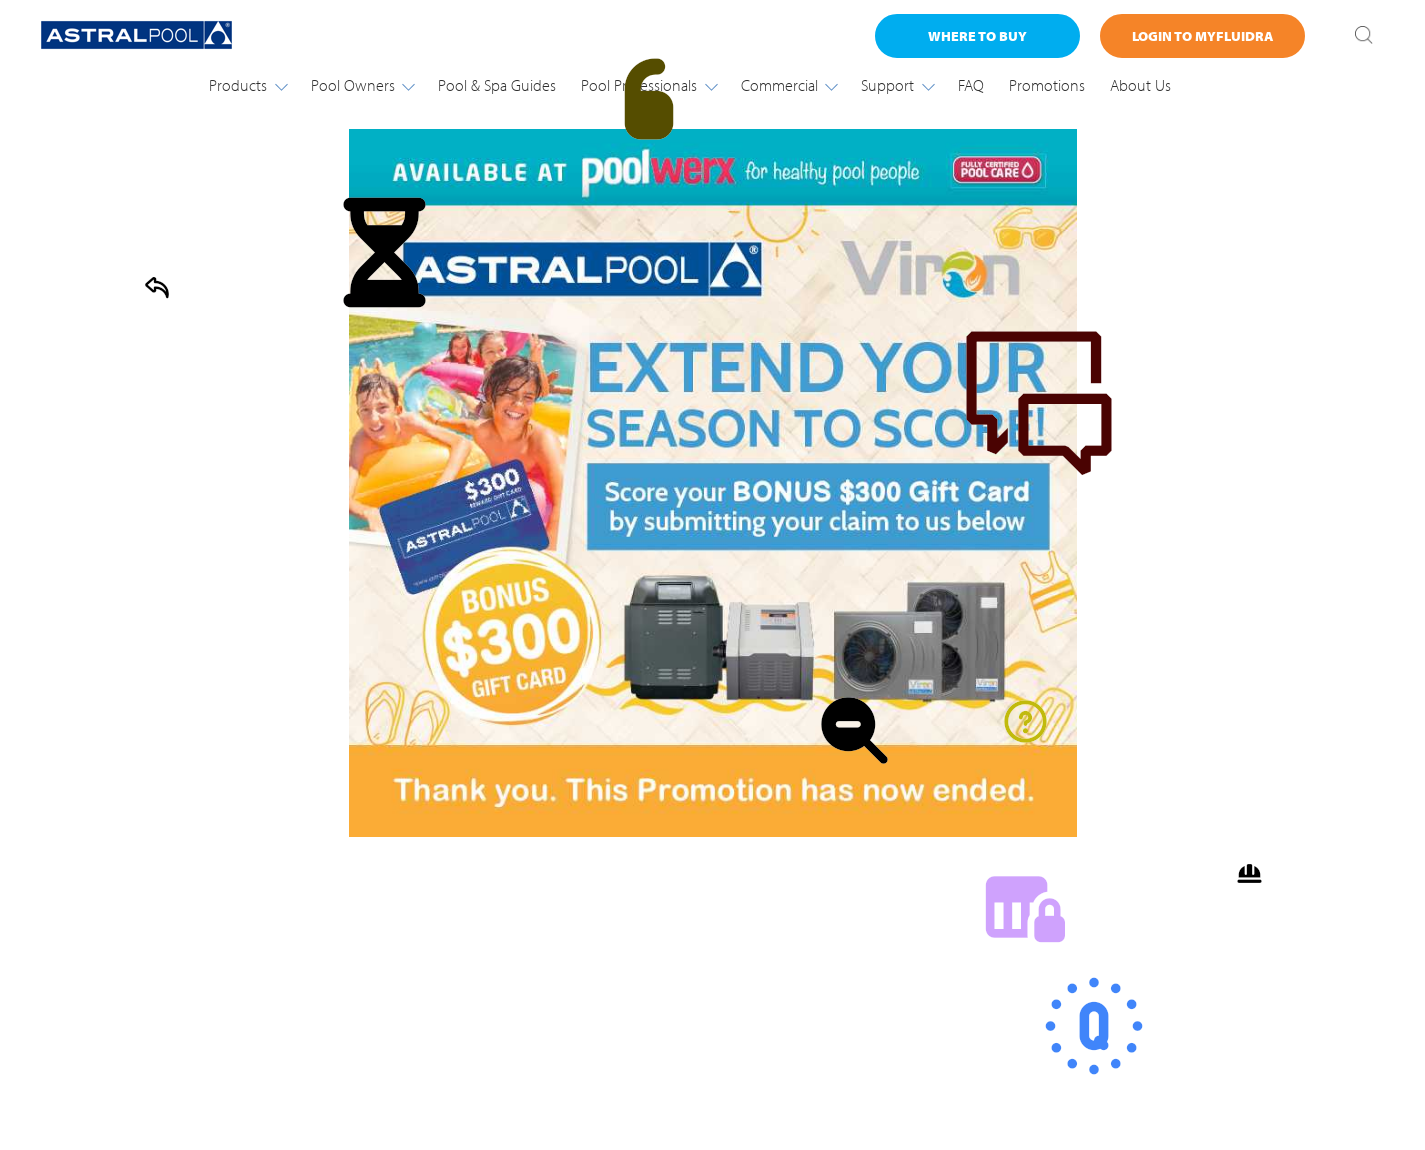 This screenshot has height=1150, width=1425. Describe the element at coordinates (854, 730) in the screenshot. I see `zoom out` at that location.